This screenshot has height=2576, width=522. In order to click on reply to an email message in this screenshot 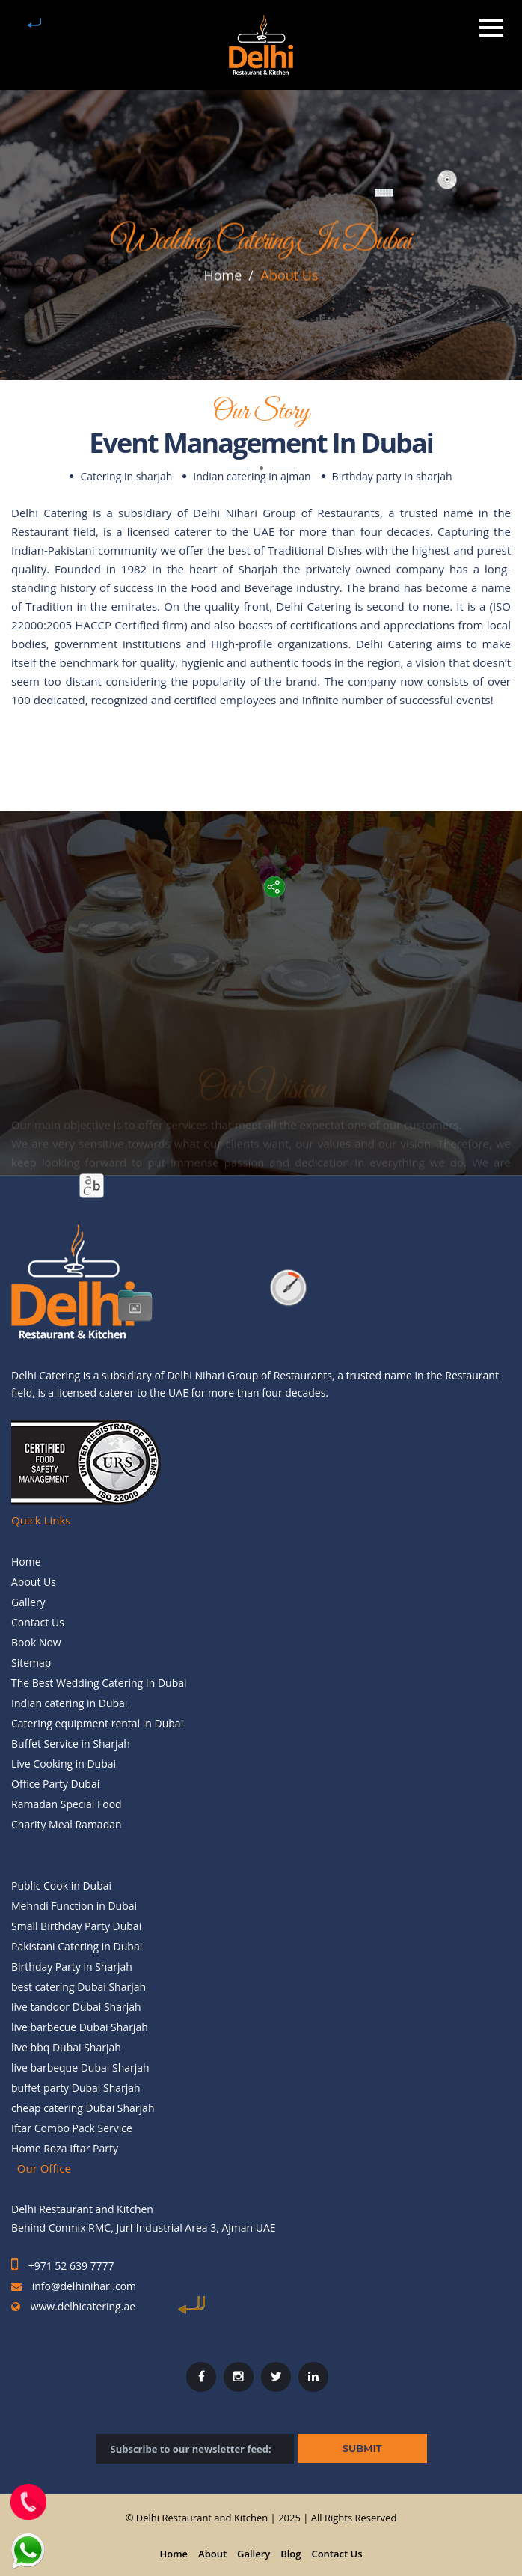, I will do `click(34, 22)`.